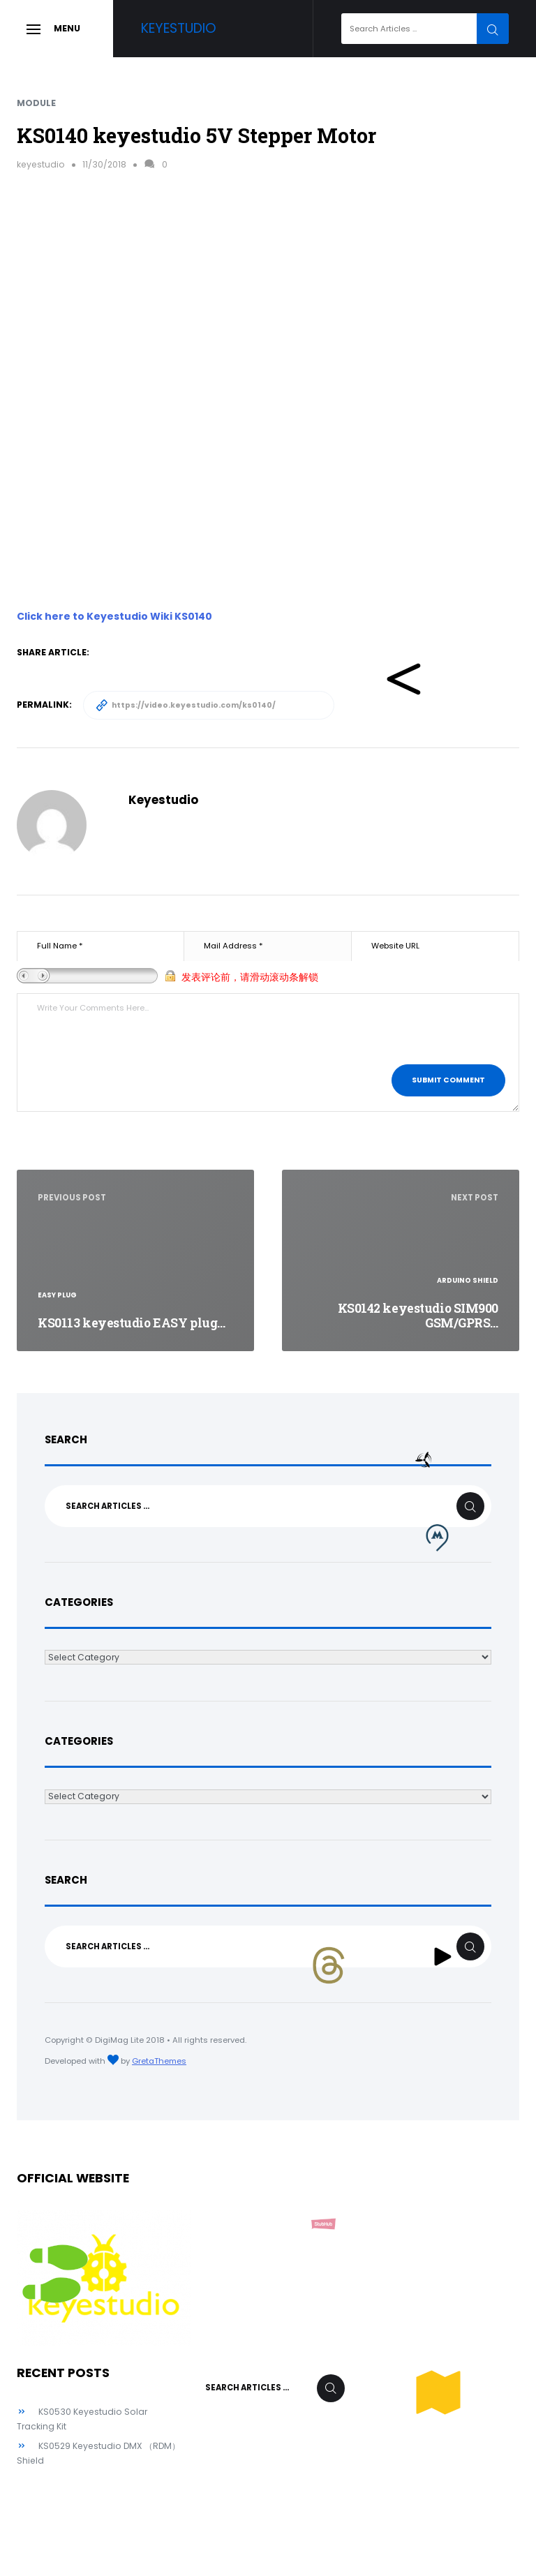  What do you see at coordinates (329, 1965) in the screenshot?
I see `open the Threads app` at bounding box center [329, 1965].